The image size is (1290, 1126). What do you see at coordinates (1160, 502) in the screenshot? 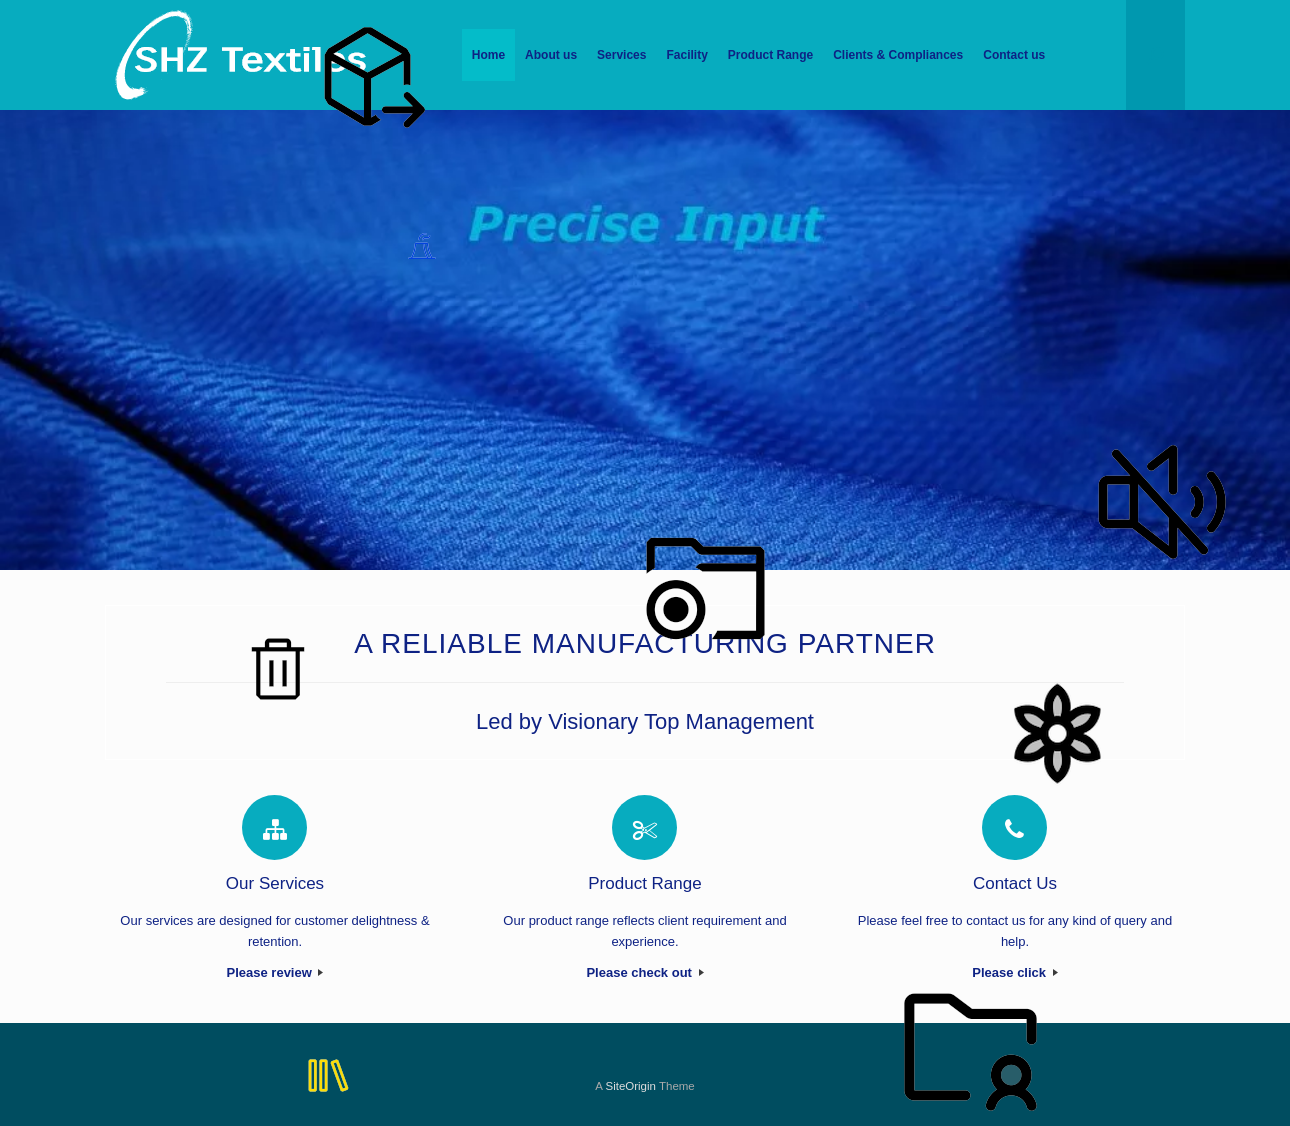
I see `mute audio or sound` at bounding box center [1160, 502].